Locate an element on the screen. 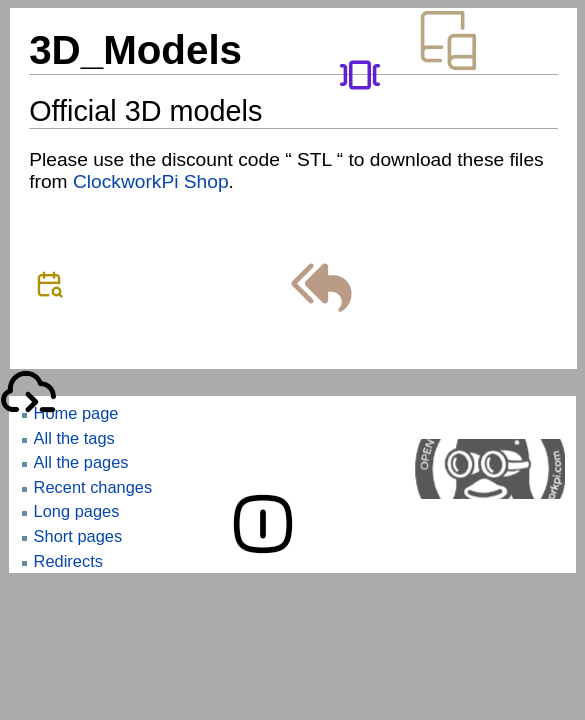 The height and width of the screenshot is (720, 585). search for events or dates in your calendar is located at coordinates (49, 284).